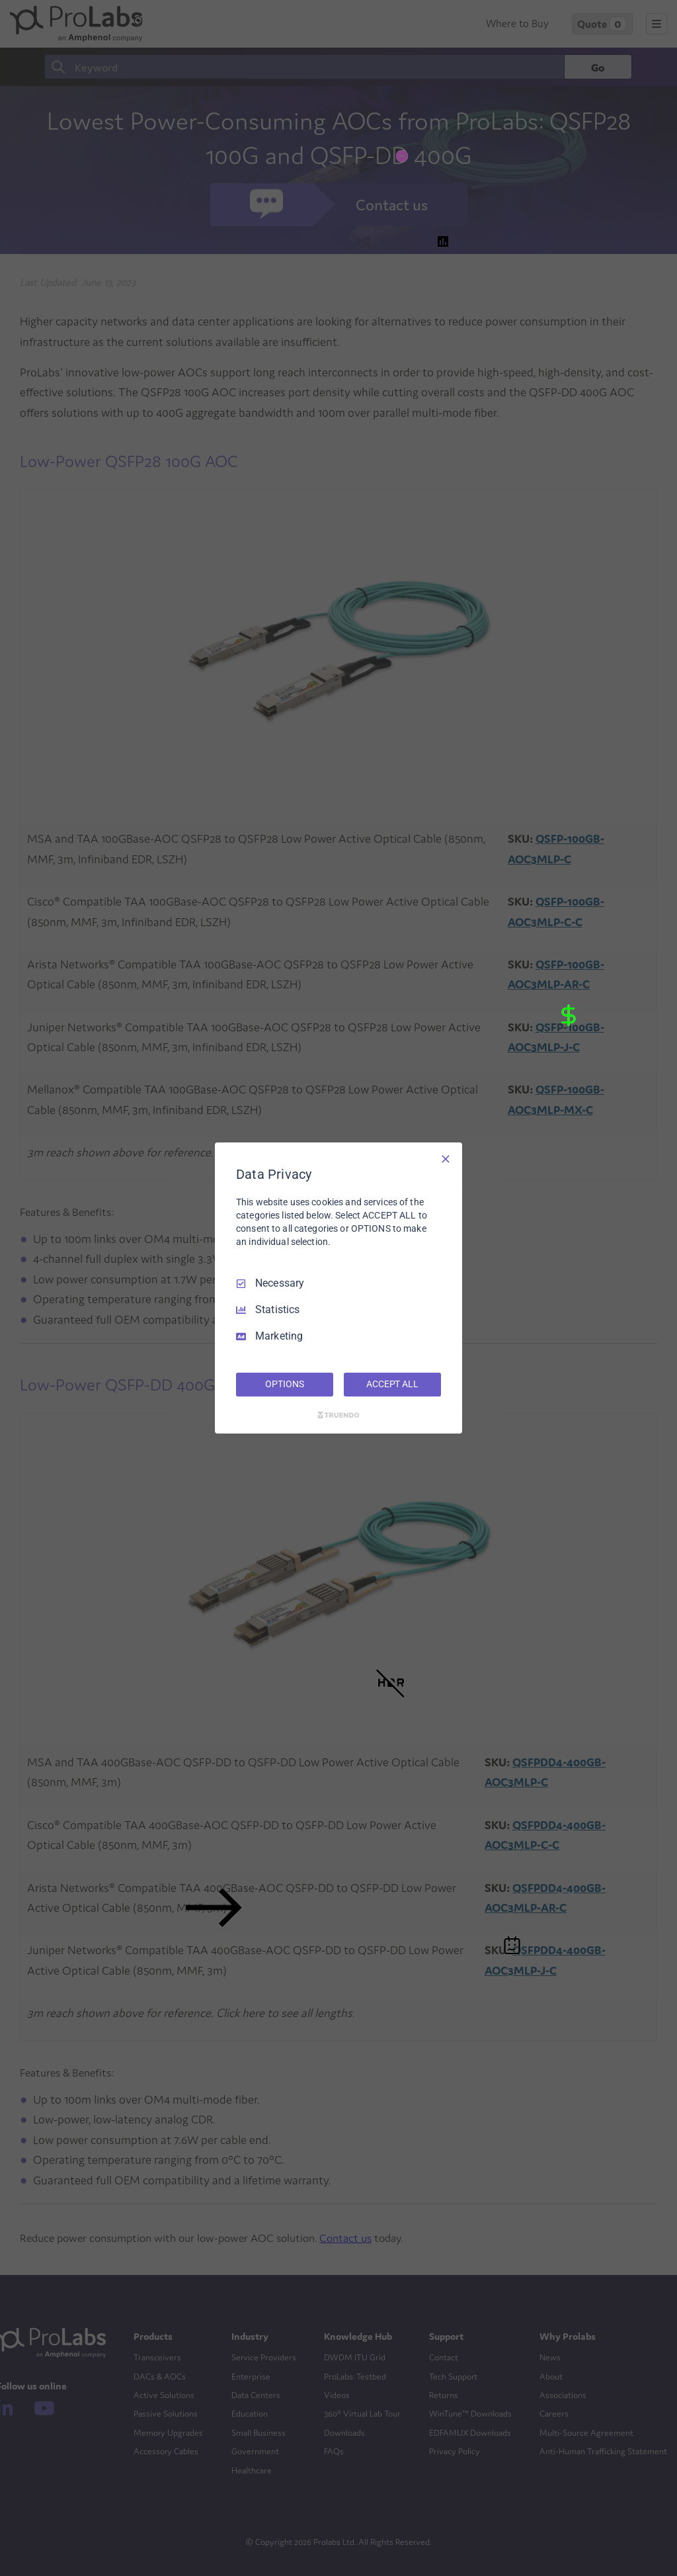  Describe the element at coordinates (402, 156) in the screenshot. I see `remove an item from a list or collection` at that location.